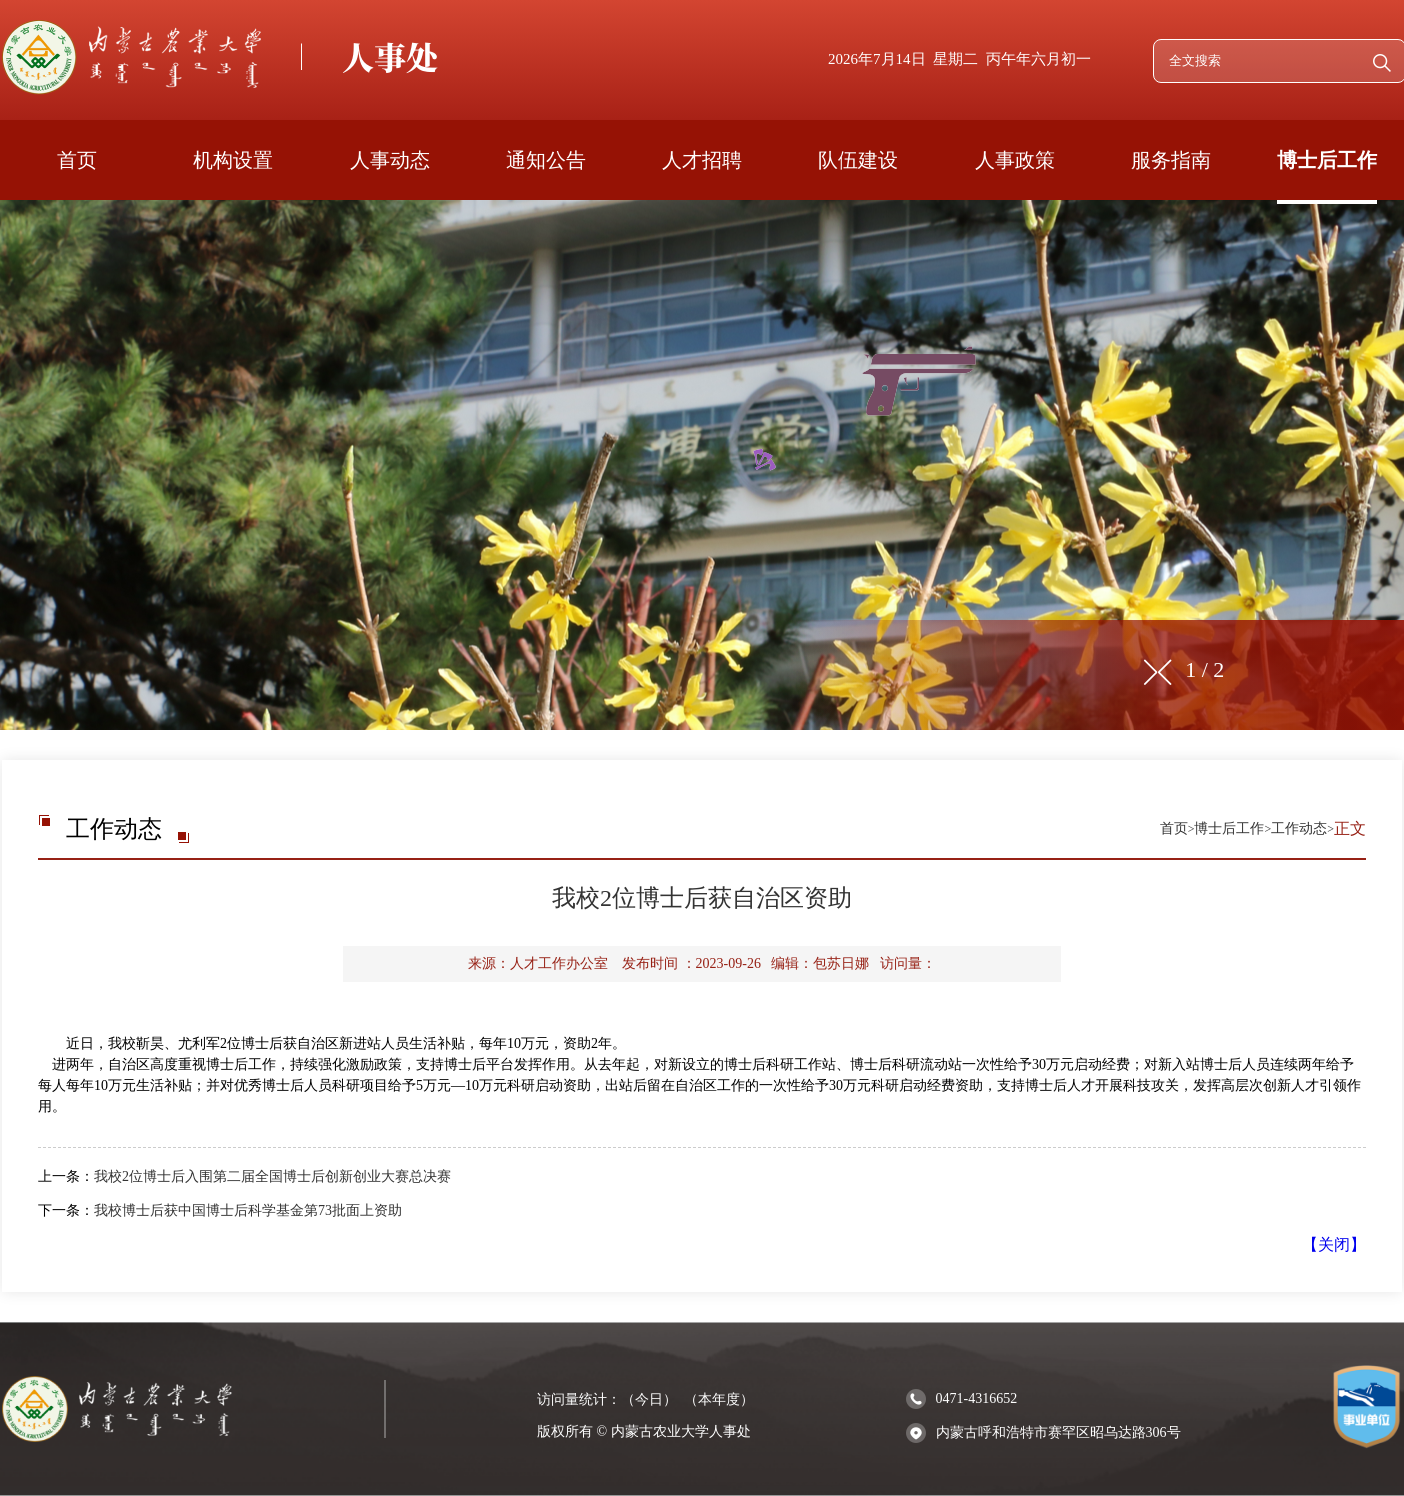 This screenshot has width=1404, height=1496. I want to click on select hatchet or axe weapon type, so click(764, 459).